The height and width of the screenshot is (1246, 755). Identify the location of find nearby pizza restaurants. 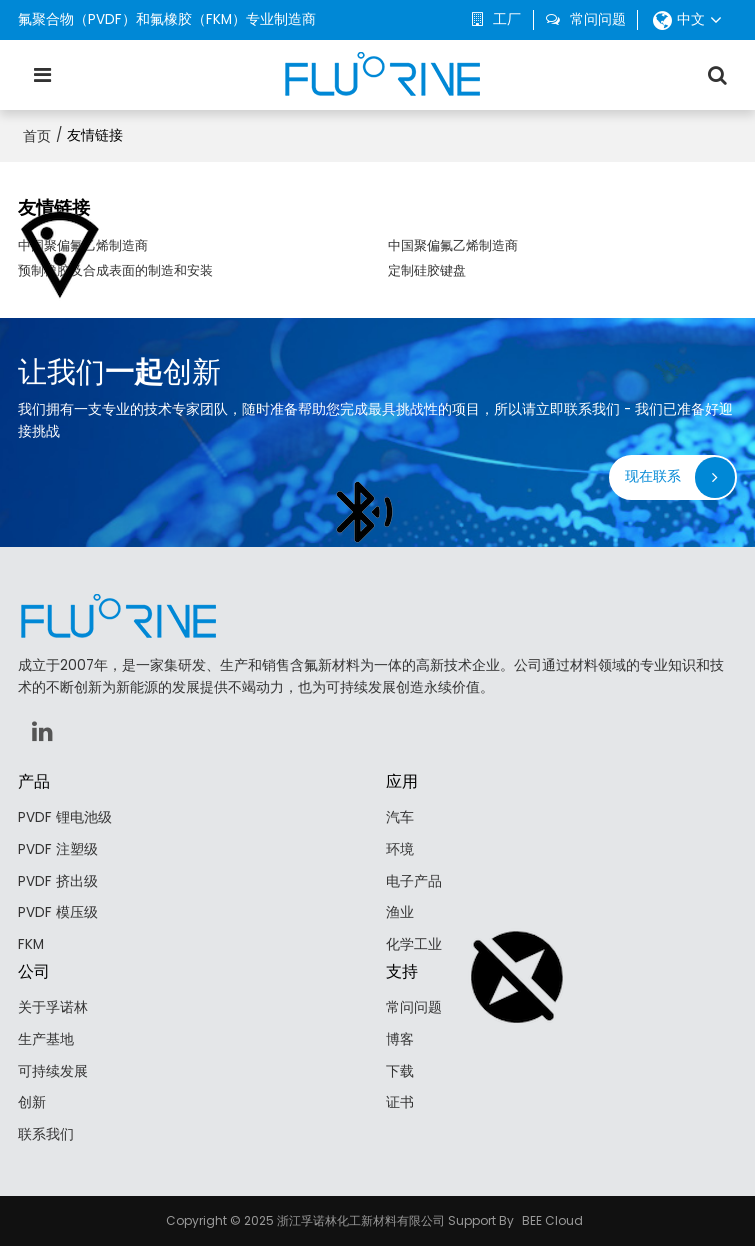
(60, 255).